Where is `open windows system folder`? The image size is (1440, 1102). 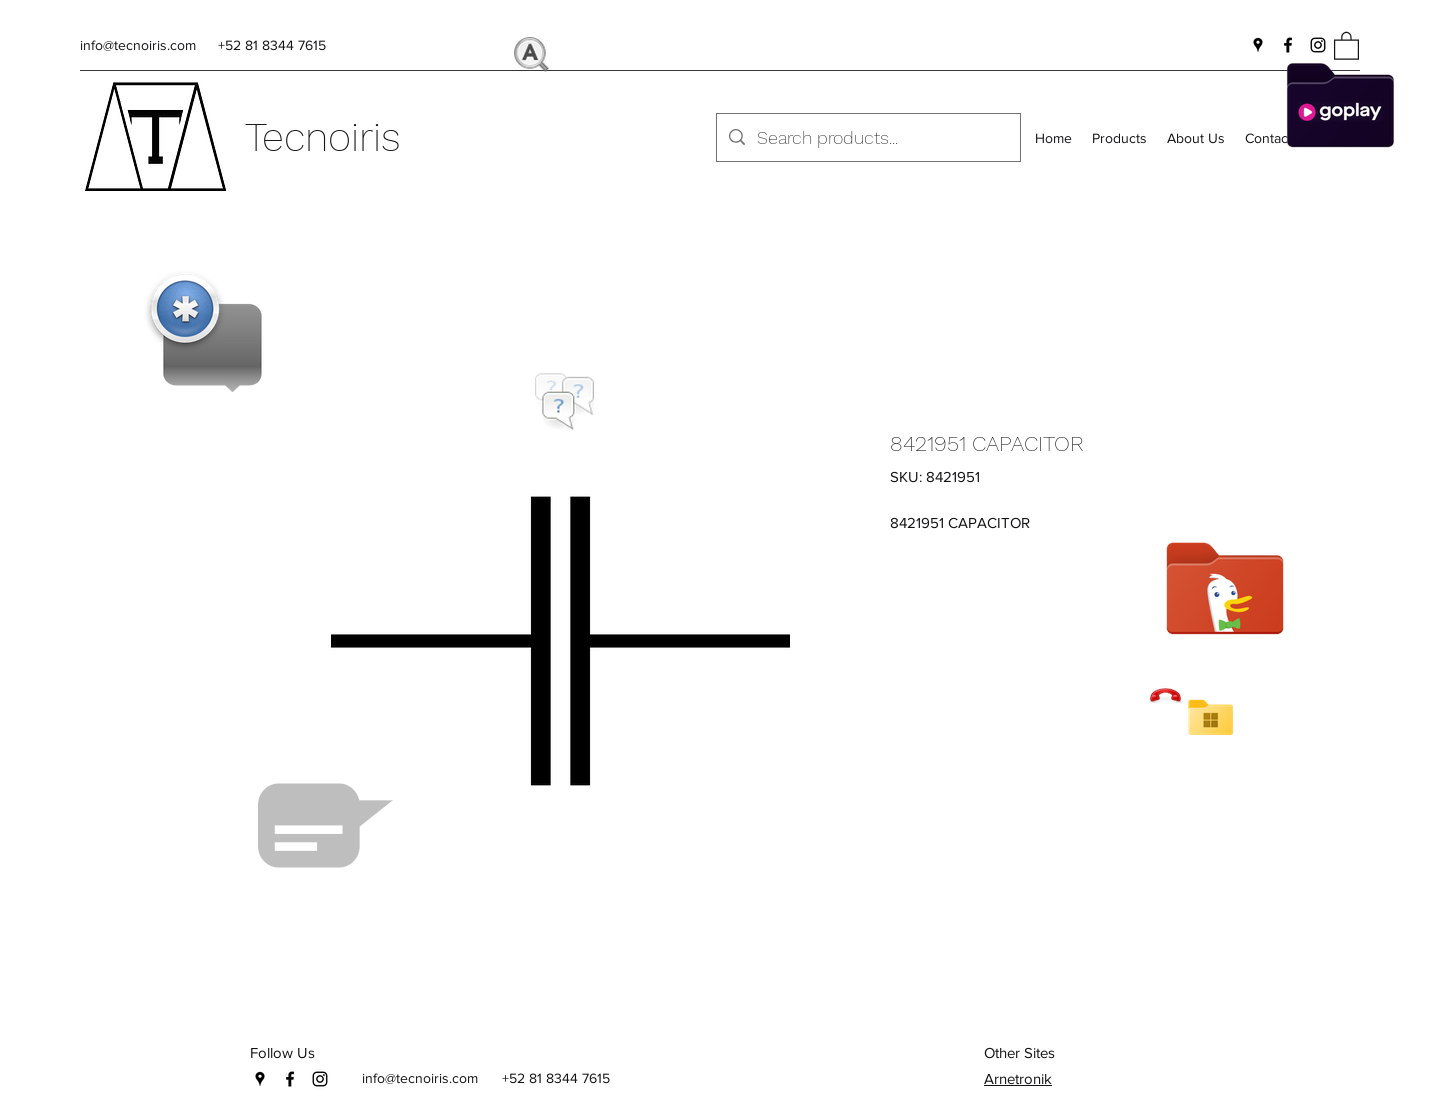
open windows system folder is located at coordinates (1210, 718).